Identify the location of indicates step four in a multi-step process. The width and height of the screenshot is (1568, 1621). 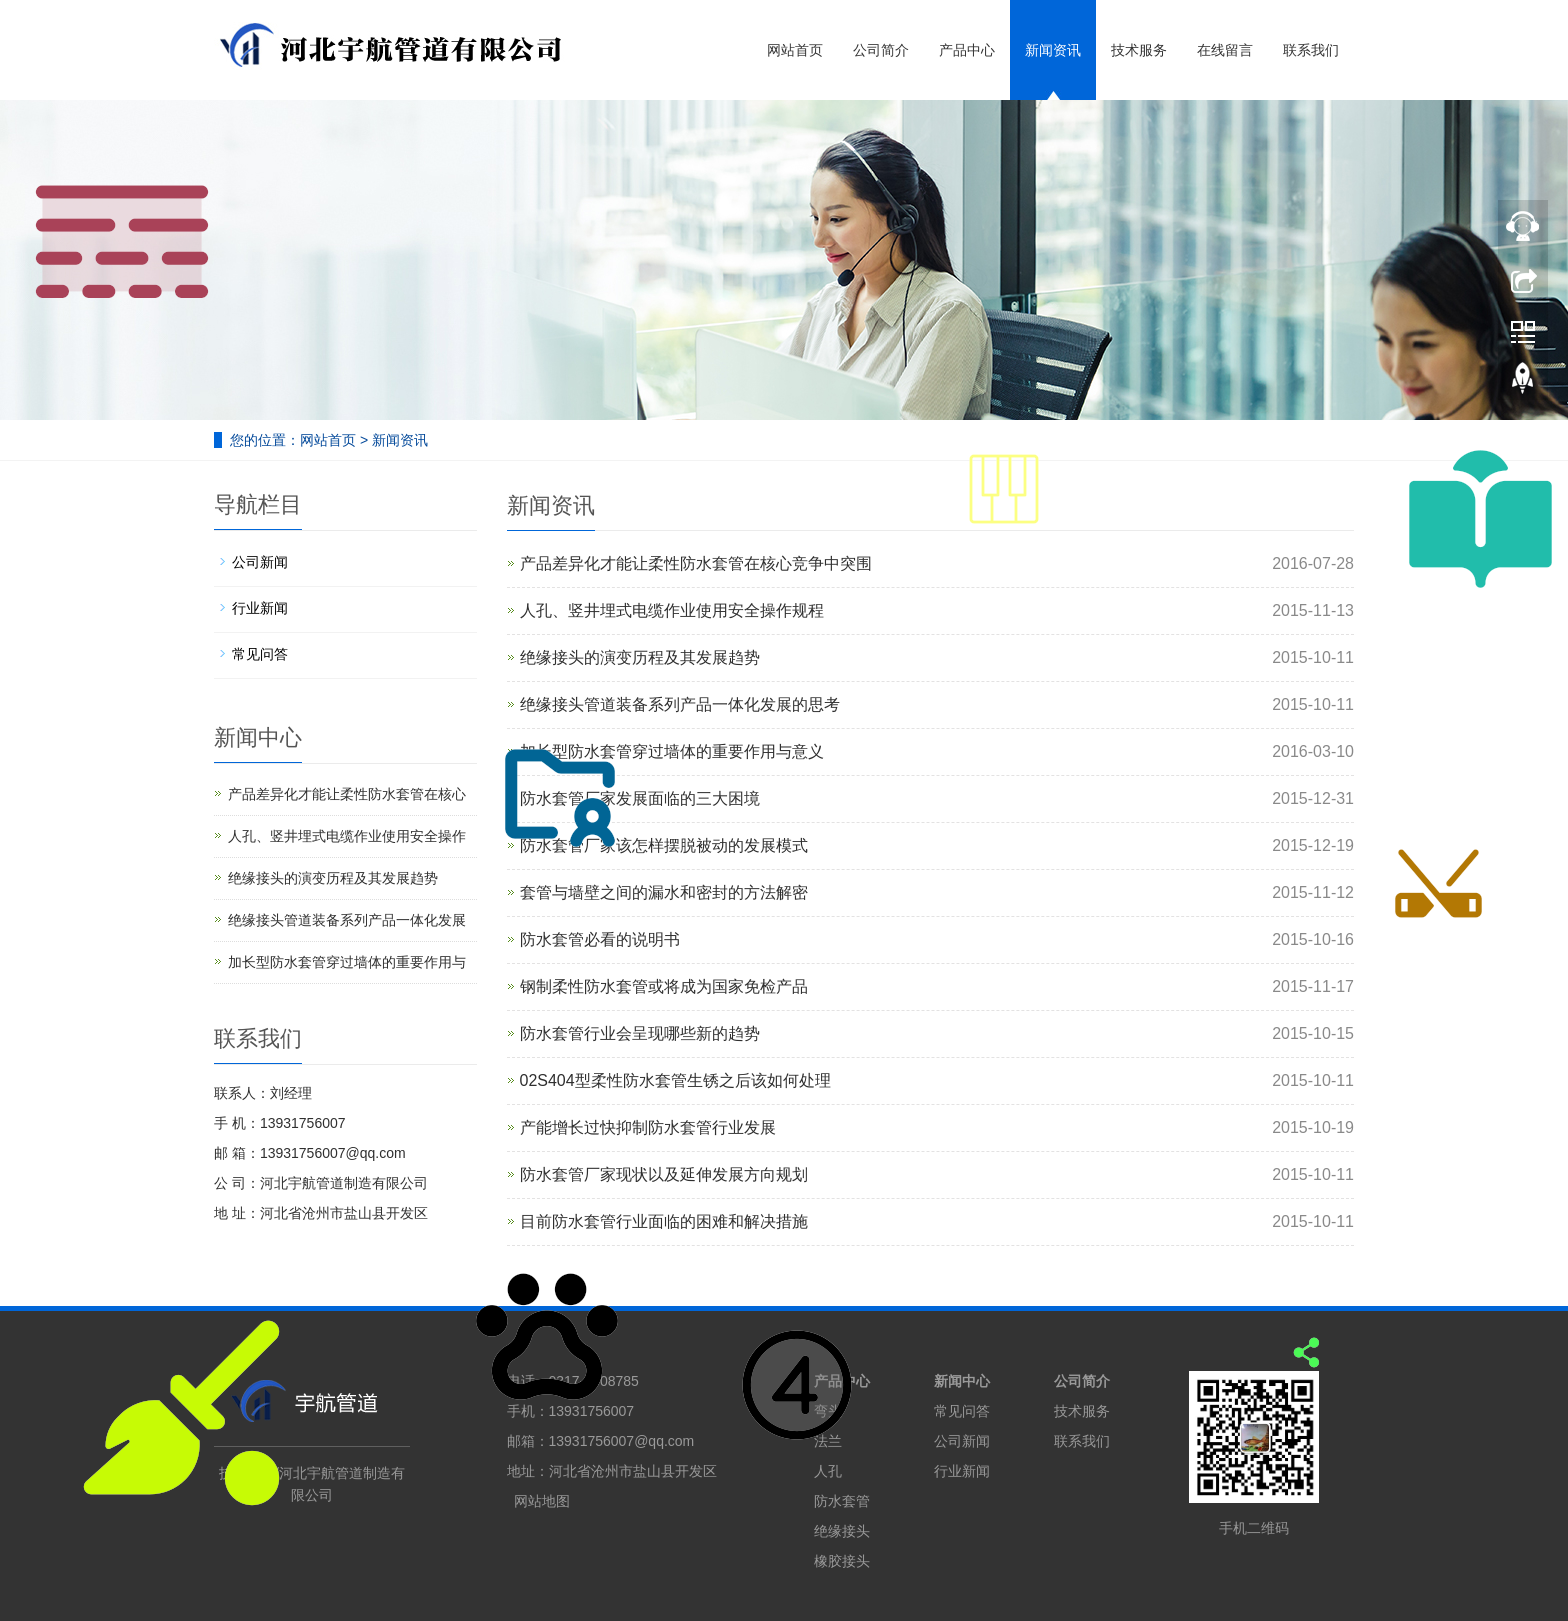
(797, 1385).